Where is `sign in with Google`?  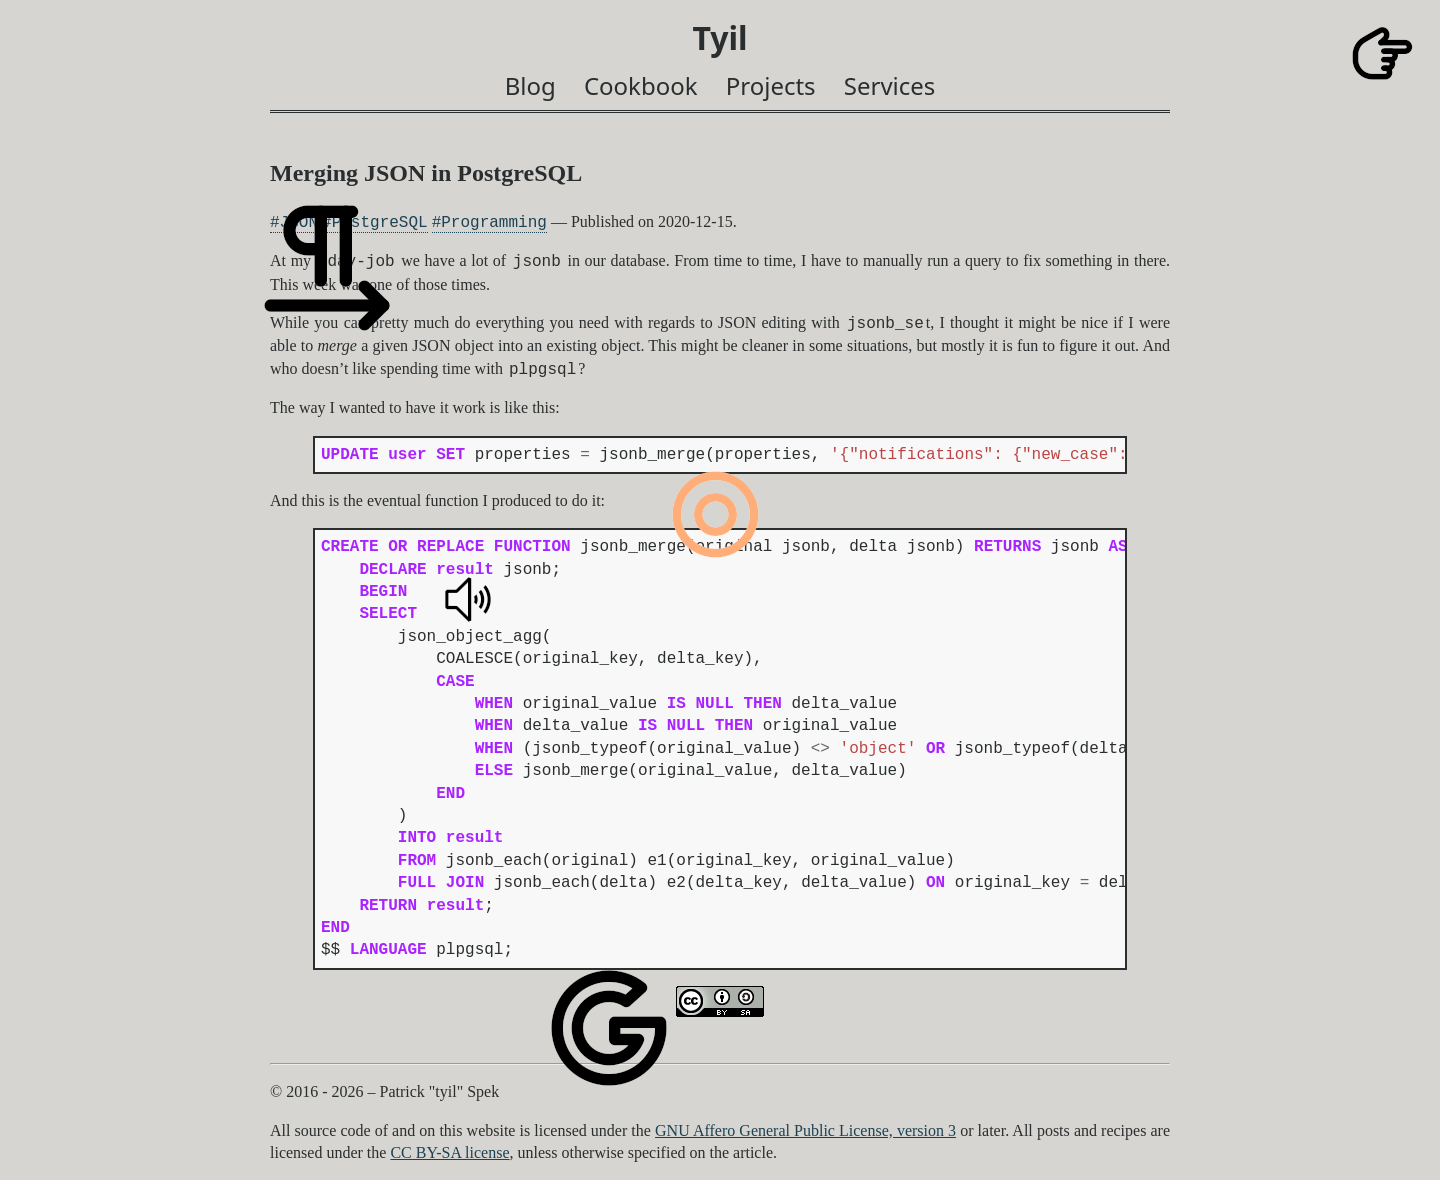 sign in with Google is located at coordinates (609, 1028).